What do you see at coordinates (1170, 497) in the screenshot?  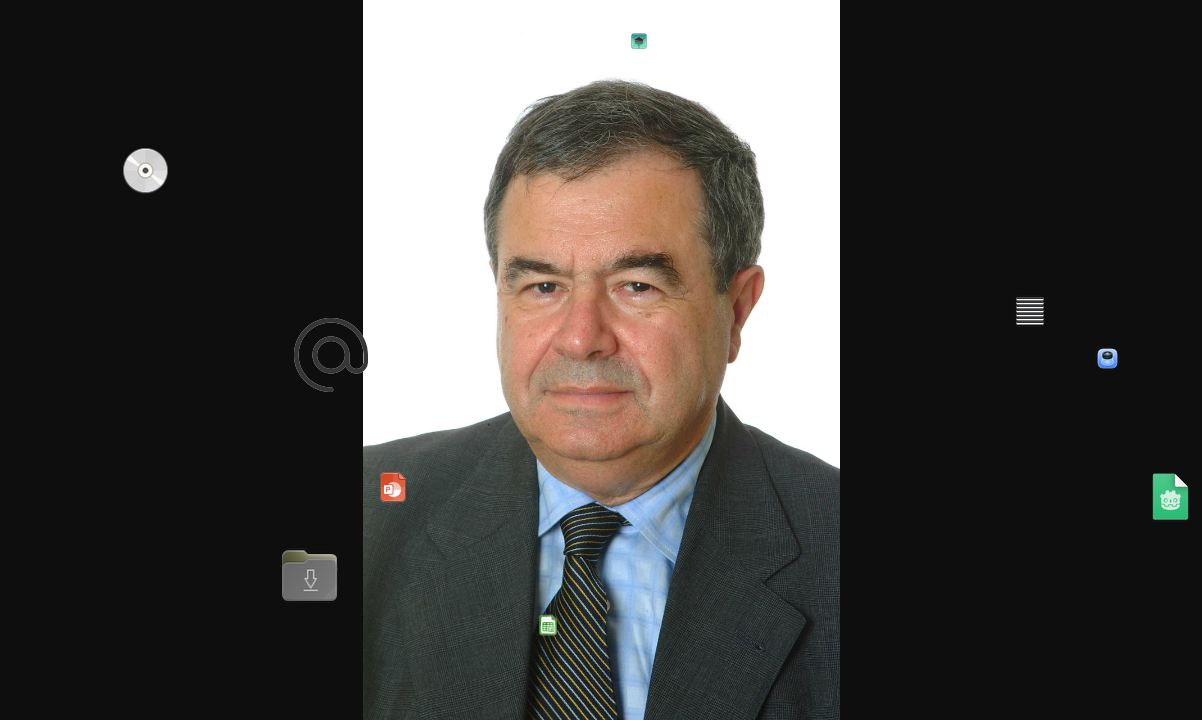 I see `a godot shader file` at bounding box center [1170, 497].